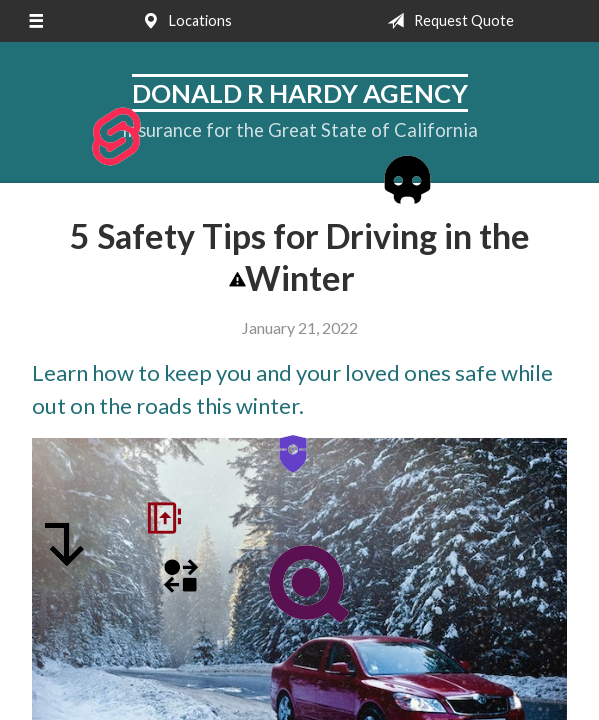 This screenshot has width=599, height=720. What do you see at coordinates (407, 178) in the screenshot?
I see `indicates danger or hazardous content` at bounding box center [407, 178].